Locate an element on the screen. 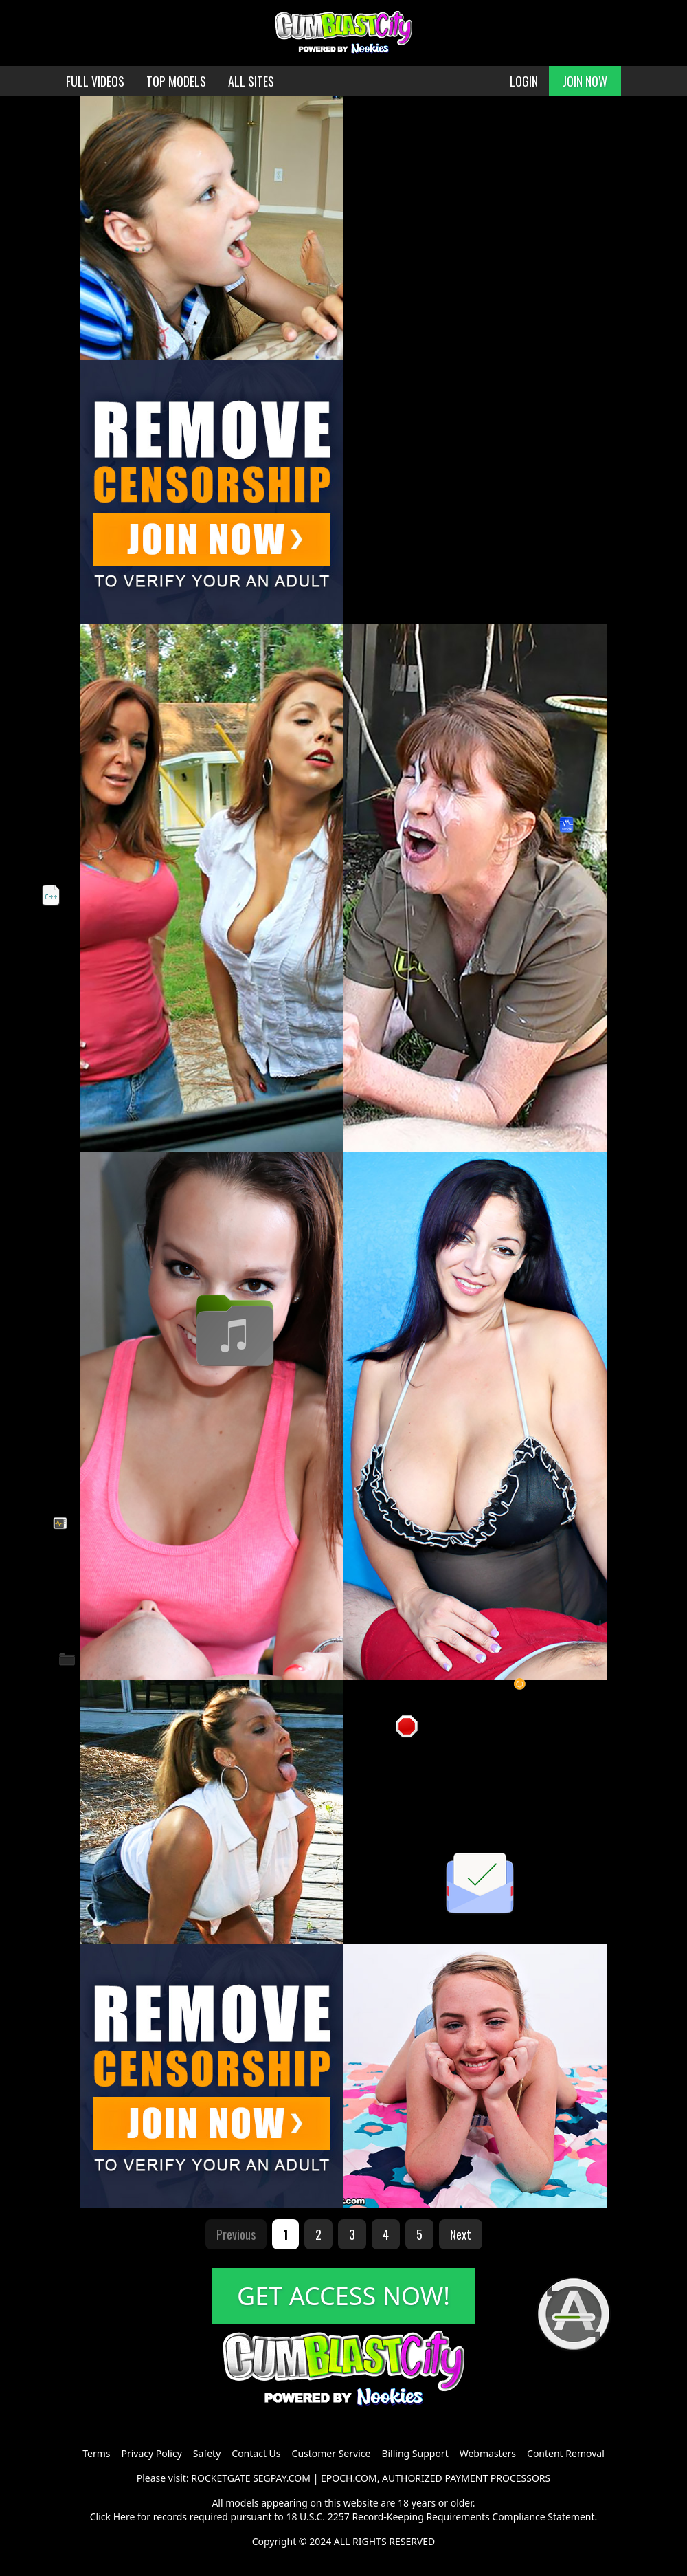  open system monitor to view resource usage is located at coordinates (60, 1523).